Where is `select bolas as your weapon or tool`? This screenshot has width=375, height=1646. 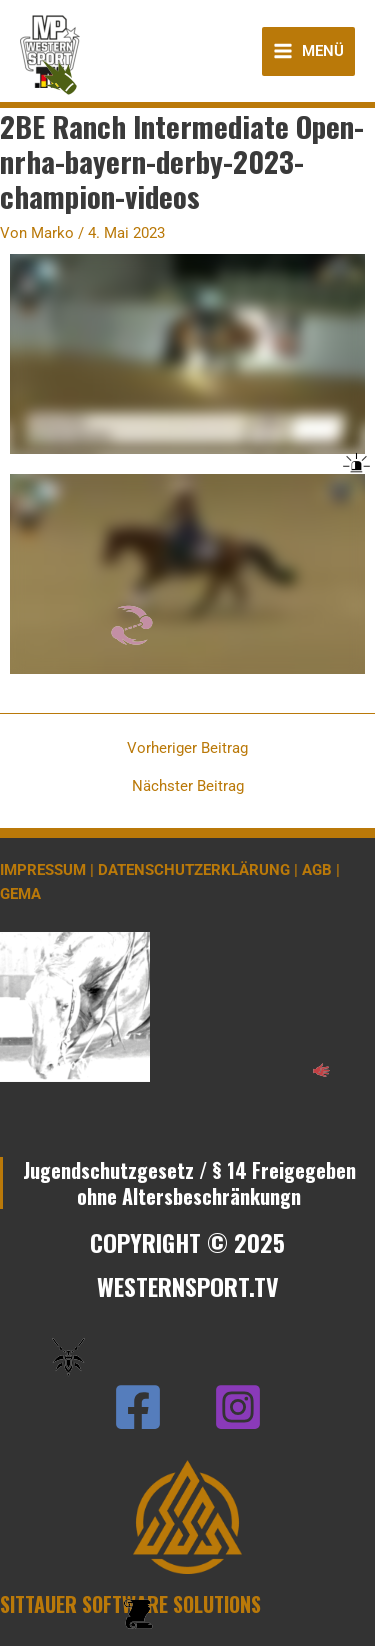
select bolas as your weapon or tool is located at coordinates (132, 626).